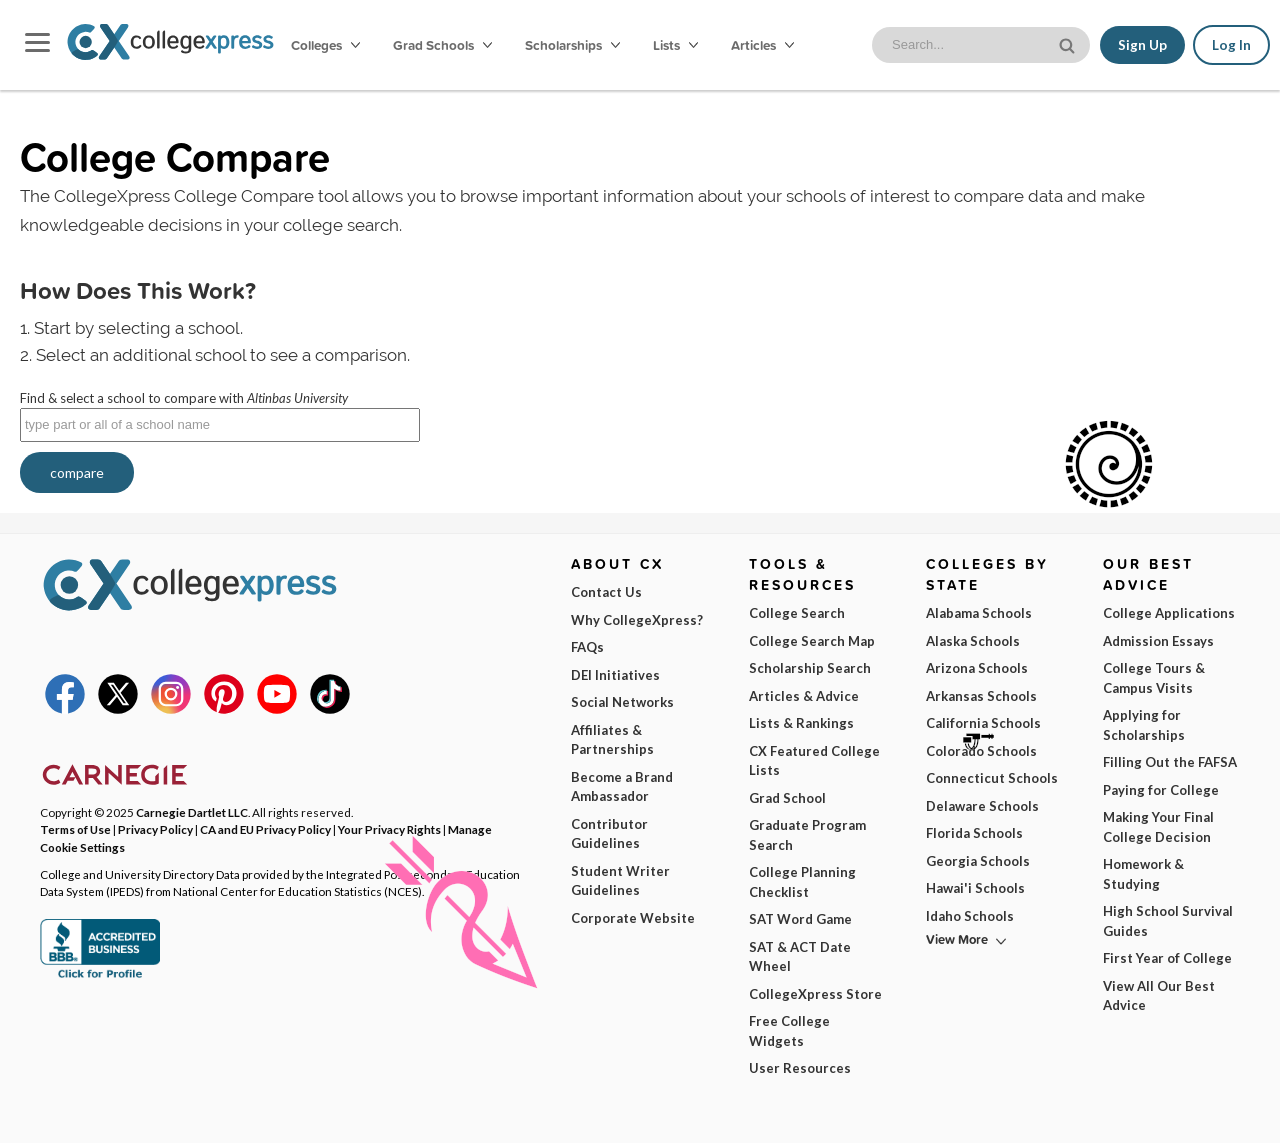 The height and width of the screenshot is (1143, 1280). What do you see at coordinates (461, 912) in the screenshot?
I see `indicates a spiral or curved shot trajectory` at bounding box center [461, 912].